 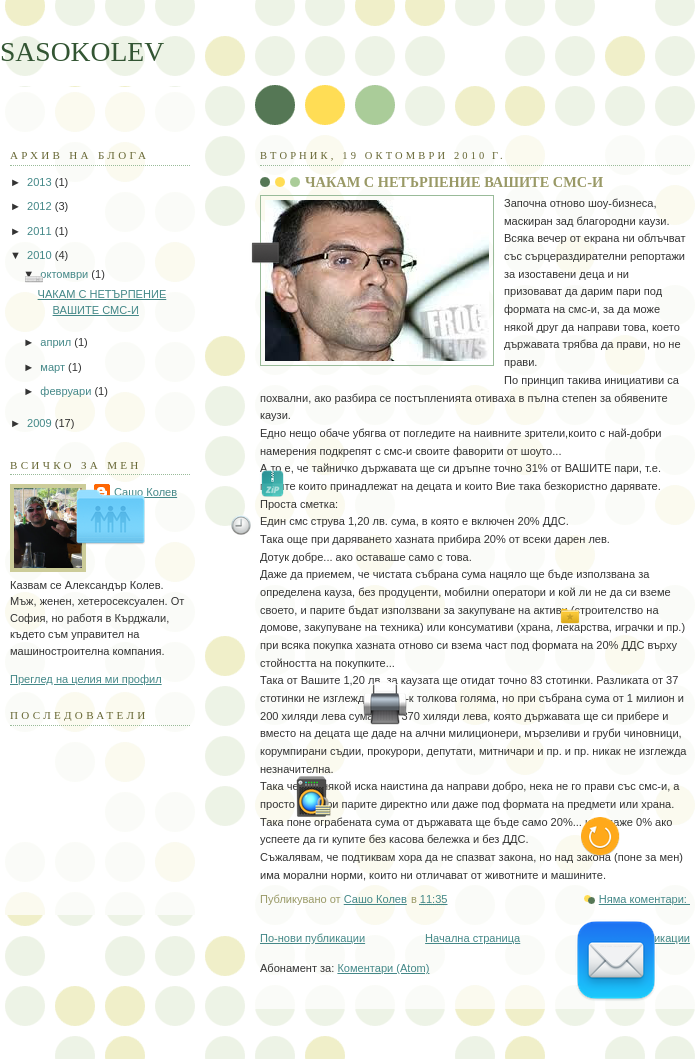 What do you see at coordinates (616, 960) in the screenshot?
I see `open the mail app` at bounding box center [616, 960].